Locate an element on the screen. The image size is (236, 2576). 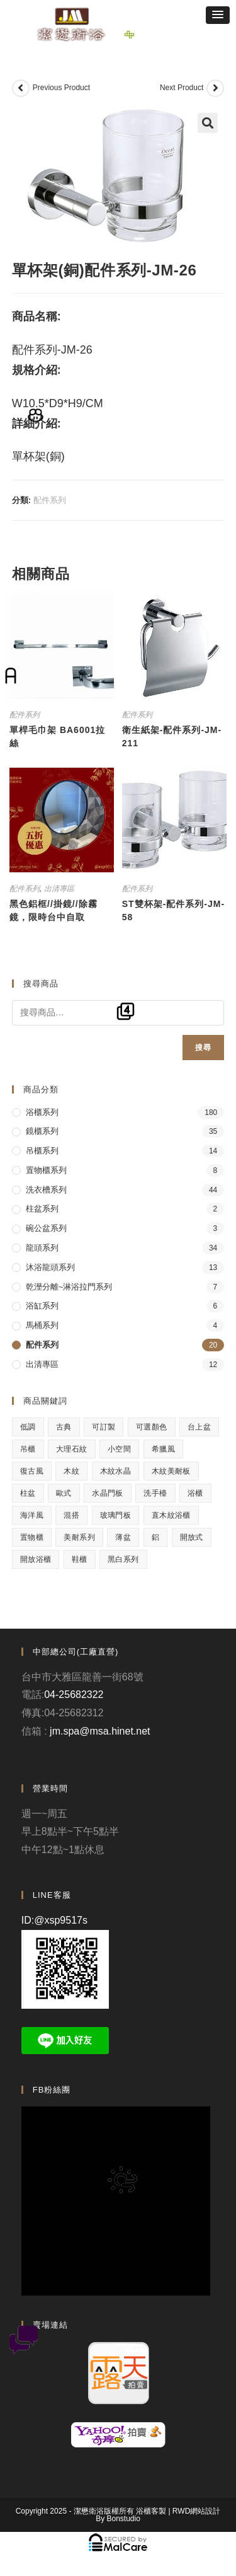
view item 4 in a collection or series is located at coordinates (125, 1011).